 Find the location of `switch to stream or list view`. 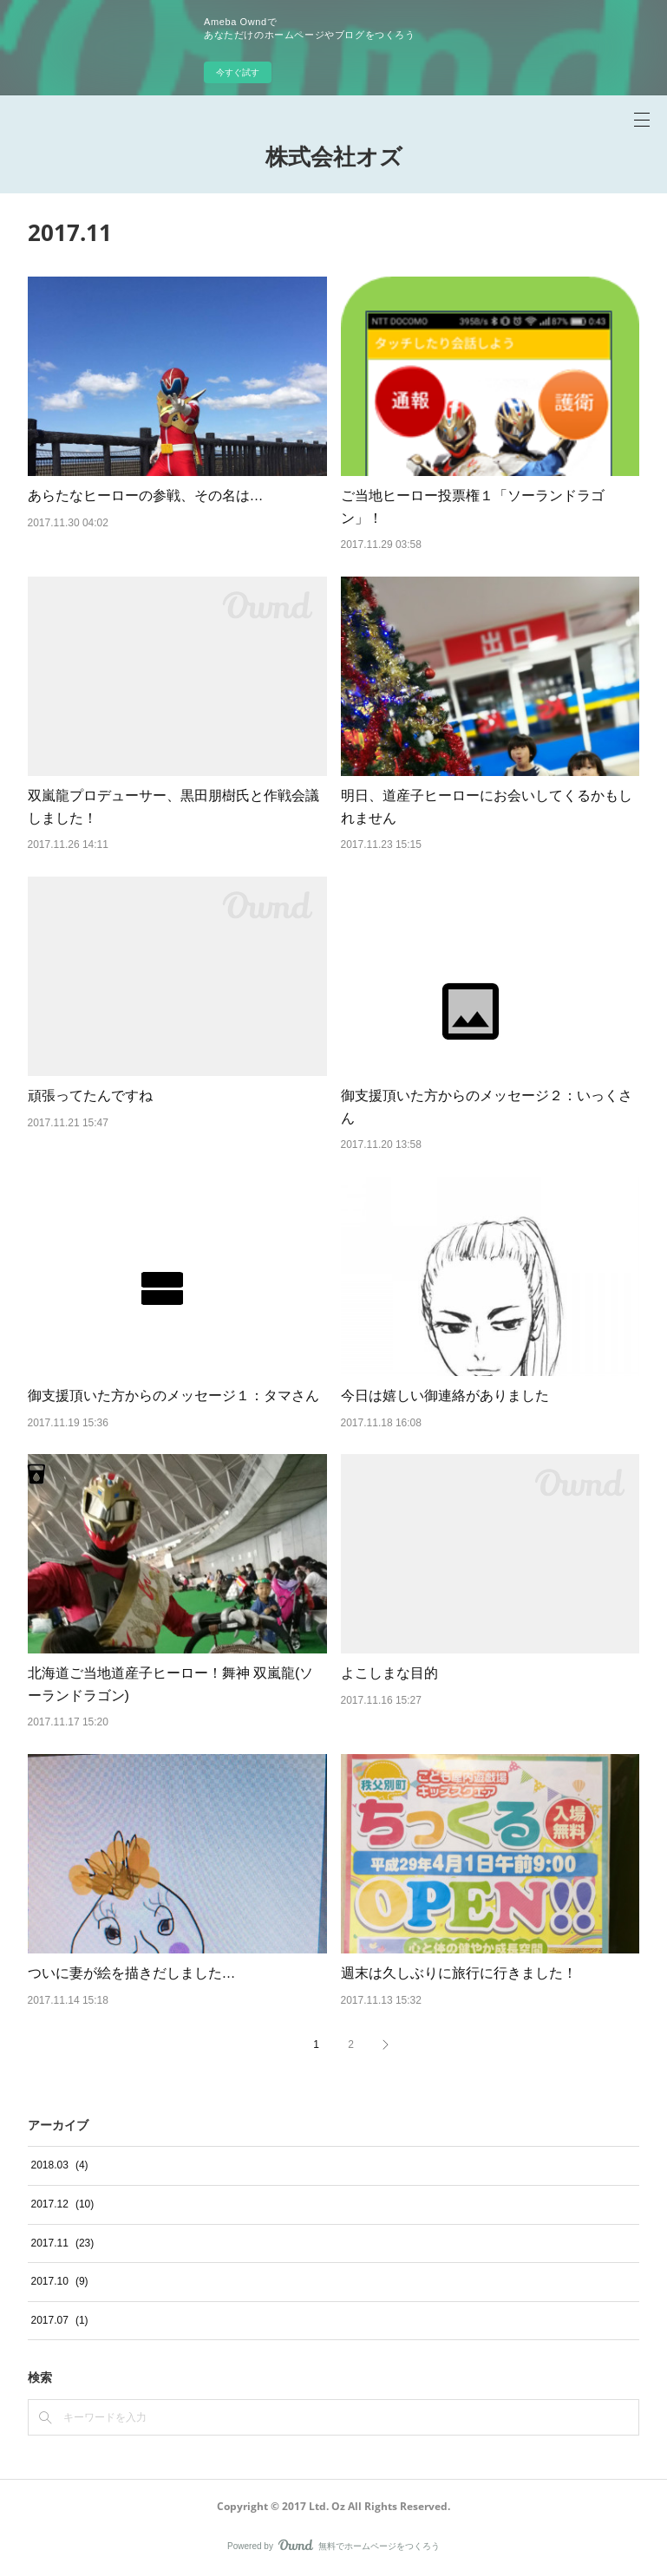

switch to stream or list view is located at coordinates (160, 1289).